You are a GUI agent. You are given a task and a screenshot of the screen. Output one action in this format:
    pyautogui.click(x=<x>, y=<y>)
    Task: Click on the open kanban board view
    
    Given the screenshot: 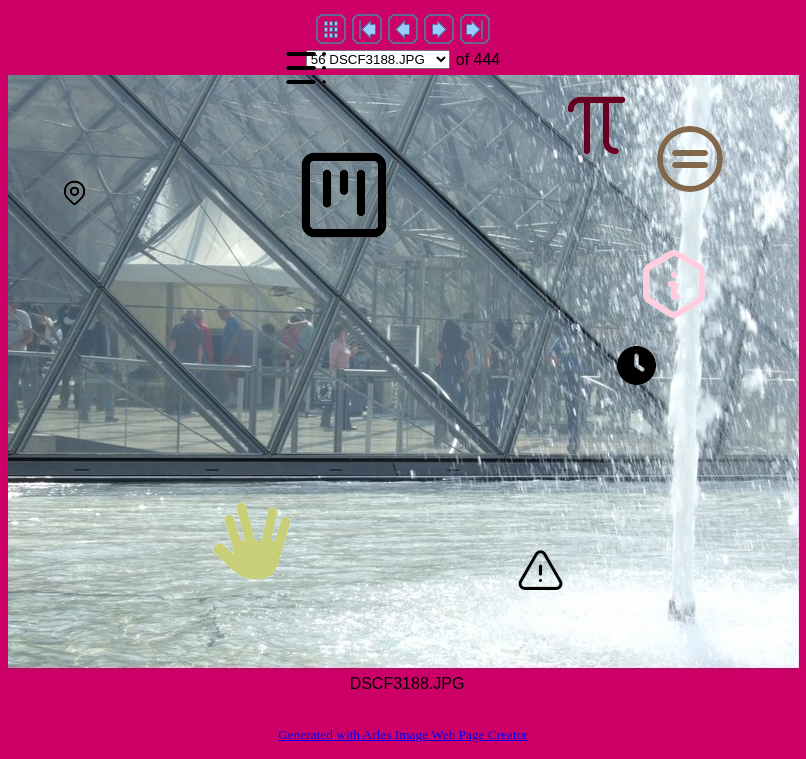 What is the action you would take?
    pyautogui.click(x=344, y=195)
    